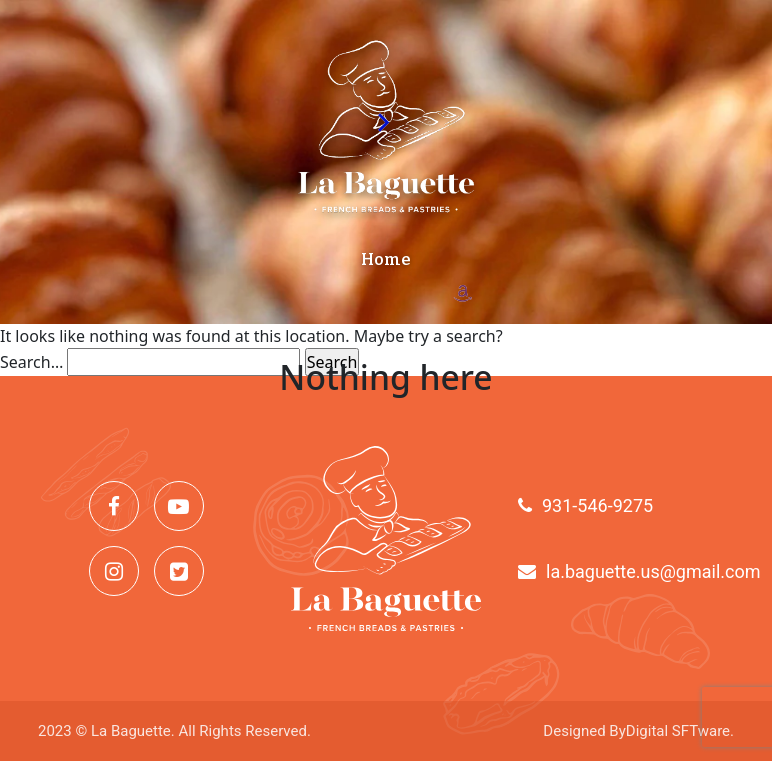 The width and height of the screenshot is (772, 761). Describe the element at coordinates (462, 292) in the screenshot. I see `open the Amazon app` at that location.